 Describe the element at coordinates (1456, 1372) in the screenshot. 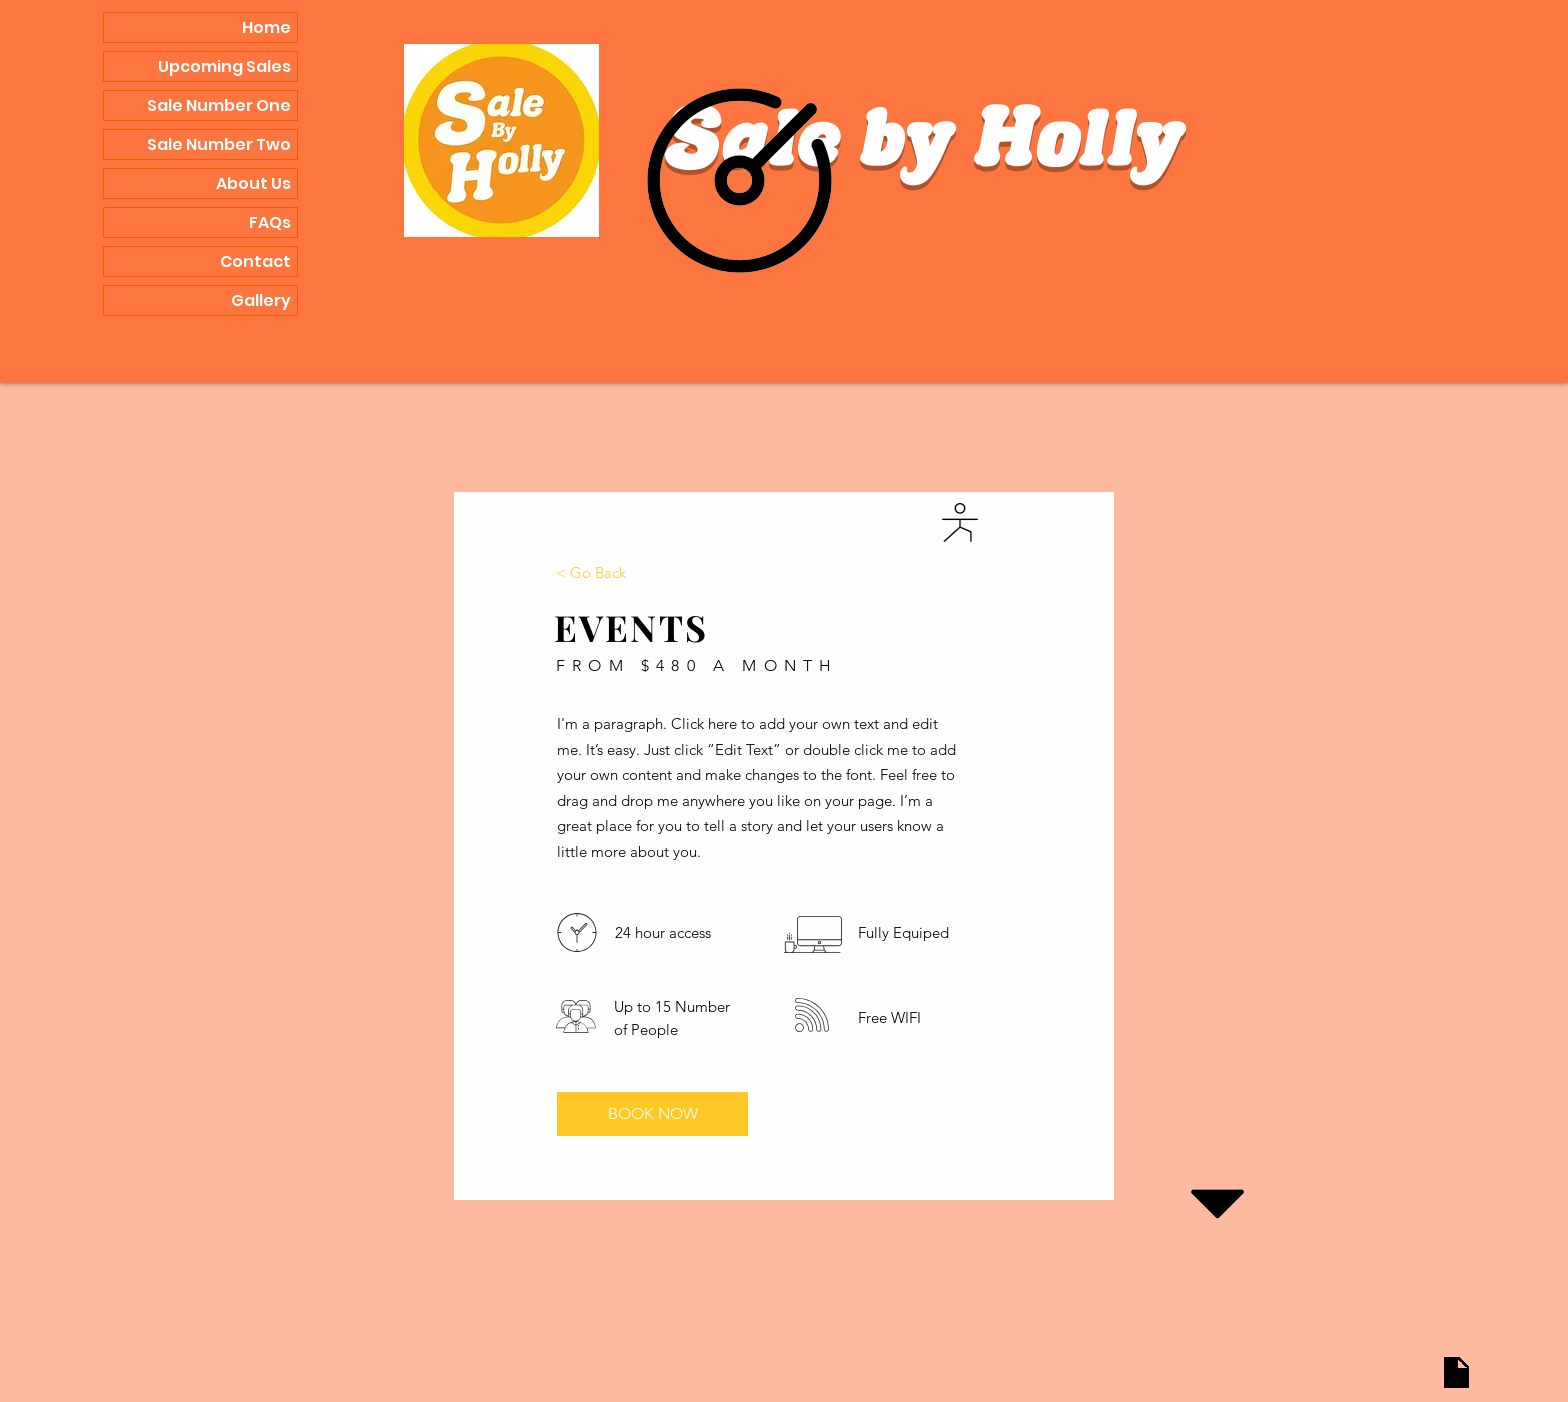

I see `insert or upload a file` at that location.